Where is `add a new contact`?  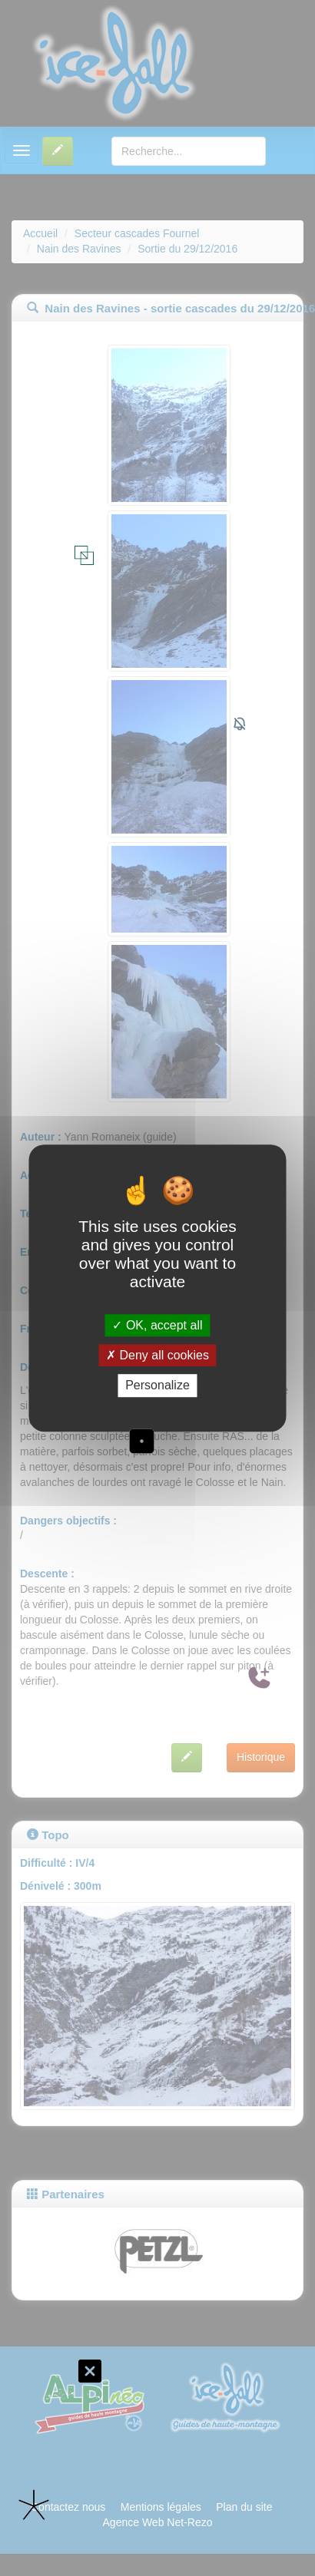
add a new contact is located at coordinates (260, 1677).